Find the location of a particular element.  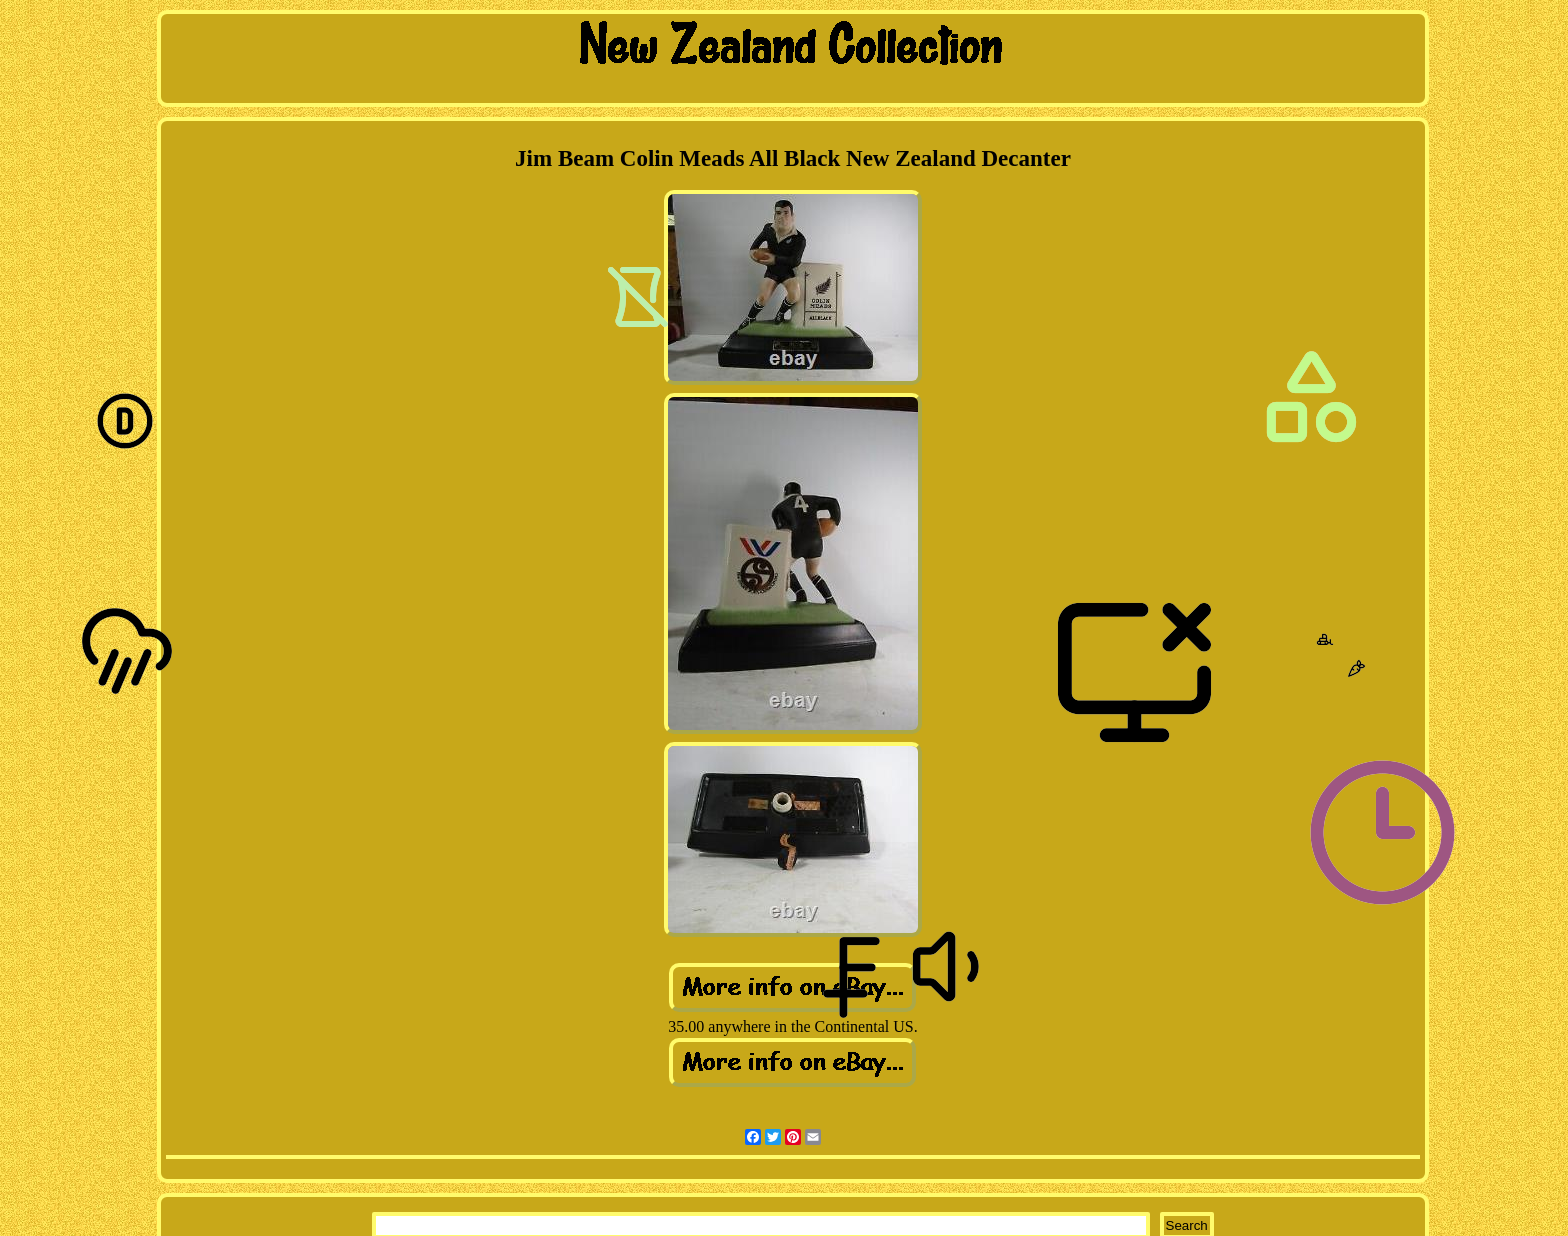

access shape tools or drawing options is located at coordinates (1311, 397).